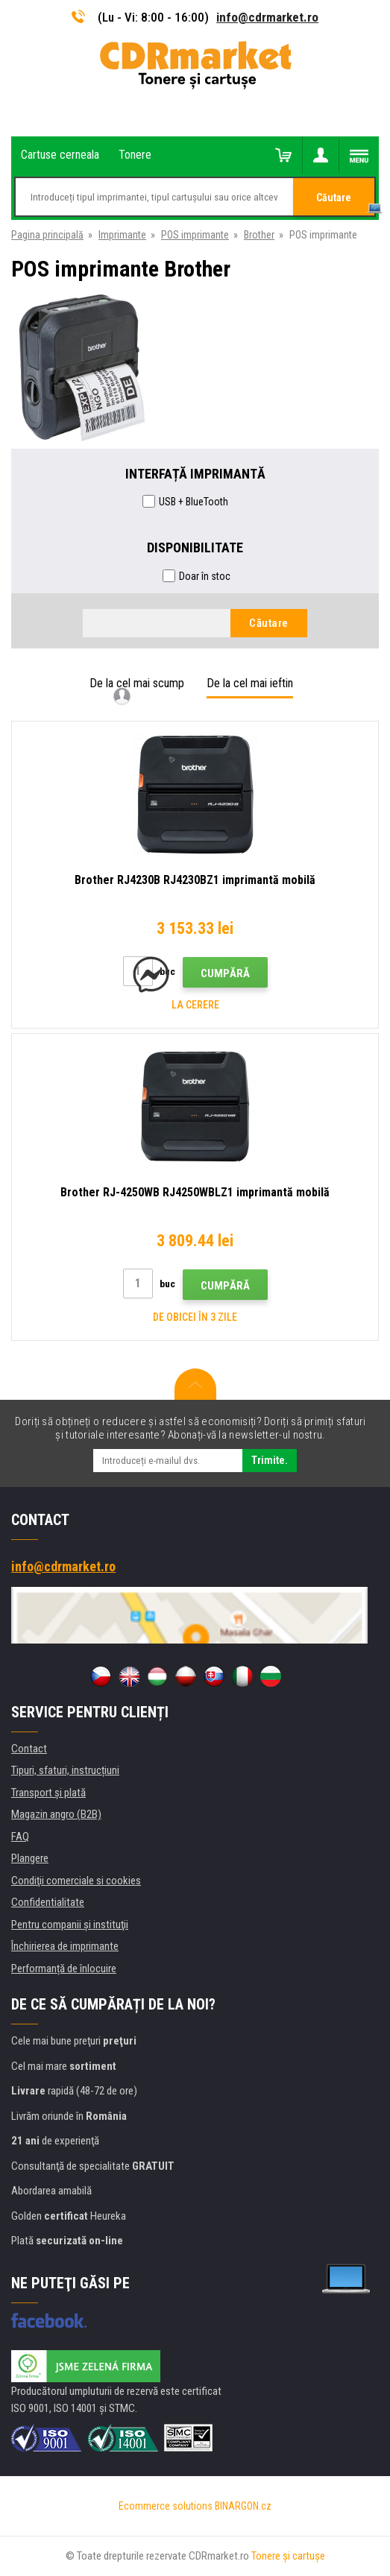  Describe the element at coordinates (374, 207) in the screenshot. I see `indicates this device is a macbook air` at that location.